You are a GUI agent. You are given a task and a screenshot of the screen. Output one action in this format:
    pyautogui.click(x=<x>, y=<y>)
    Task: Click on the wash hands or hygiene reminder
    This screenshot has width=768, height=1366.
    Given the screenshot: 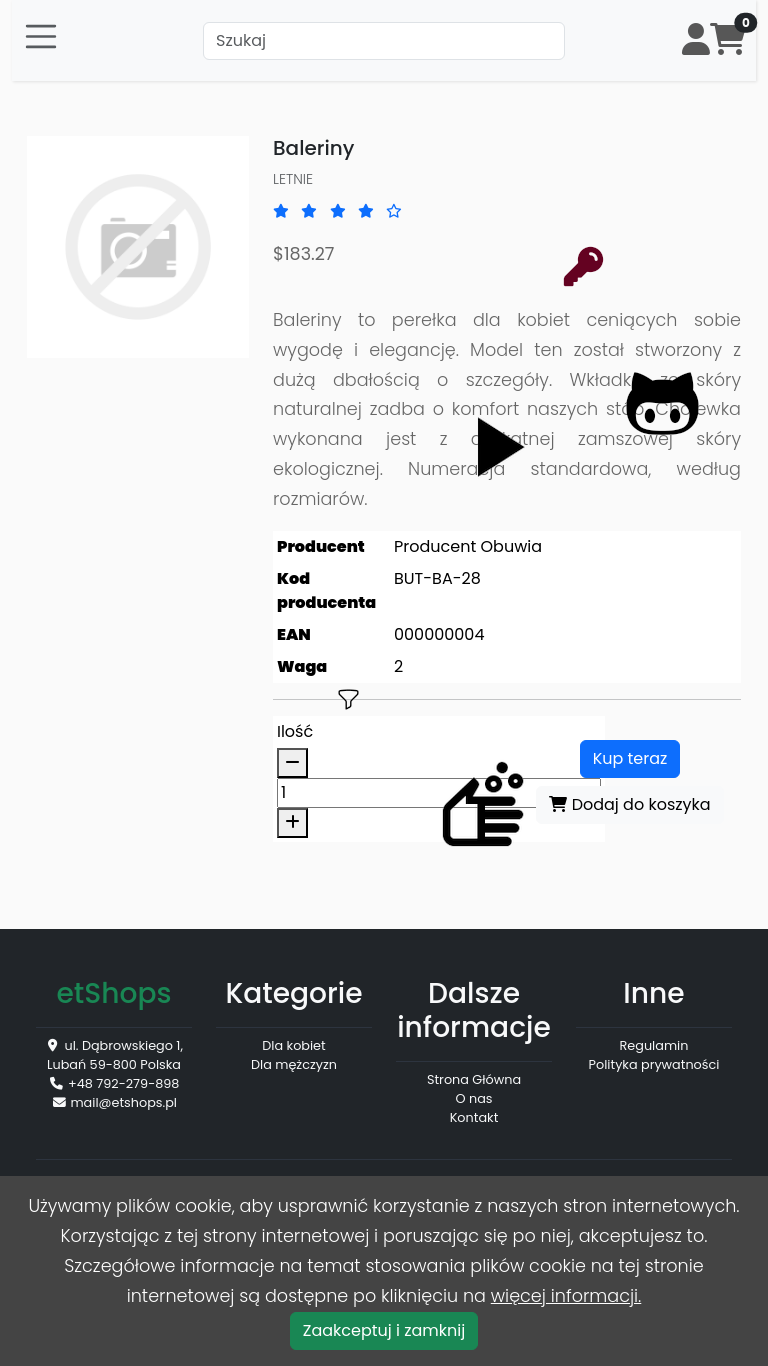 What is the action you would take?
    pyautogui.click(x=485, y=804)
    